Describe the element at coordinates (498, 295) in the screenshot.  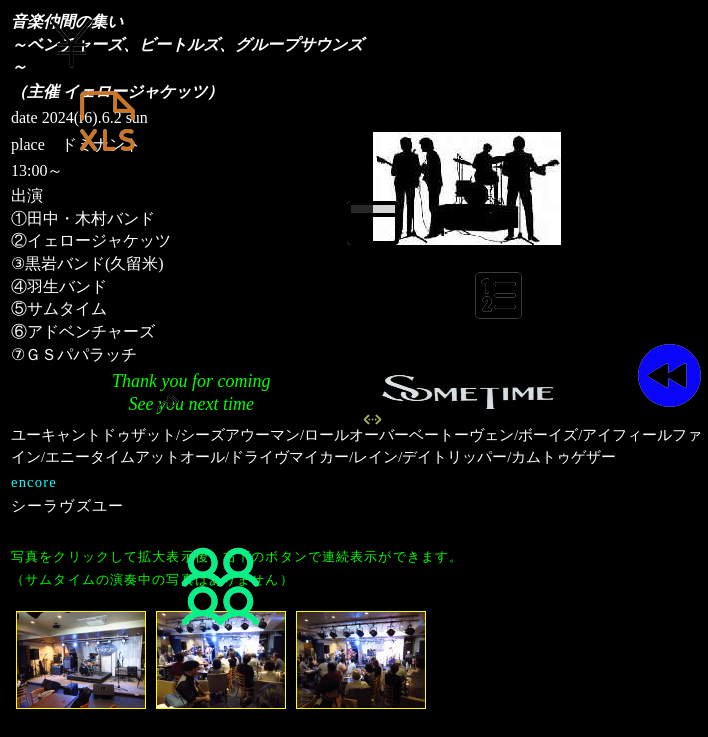
I see `create a numbered list` at that location.